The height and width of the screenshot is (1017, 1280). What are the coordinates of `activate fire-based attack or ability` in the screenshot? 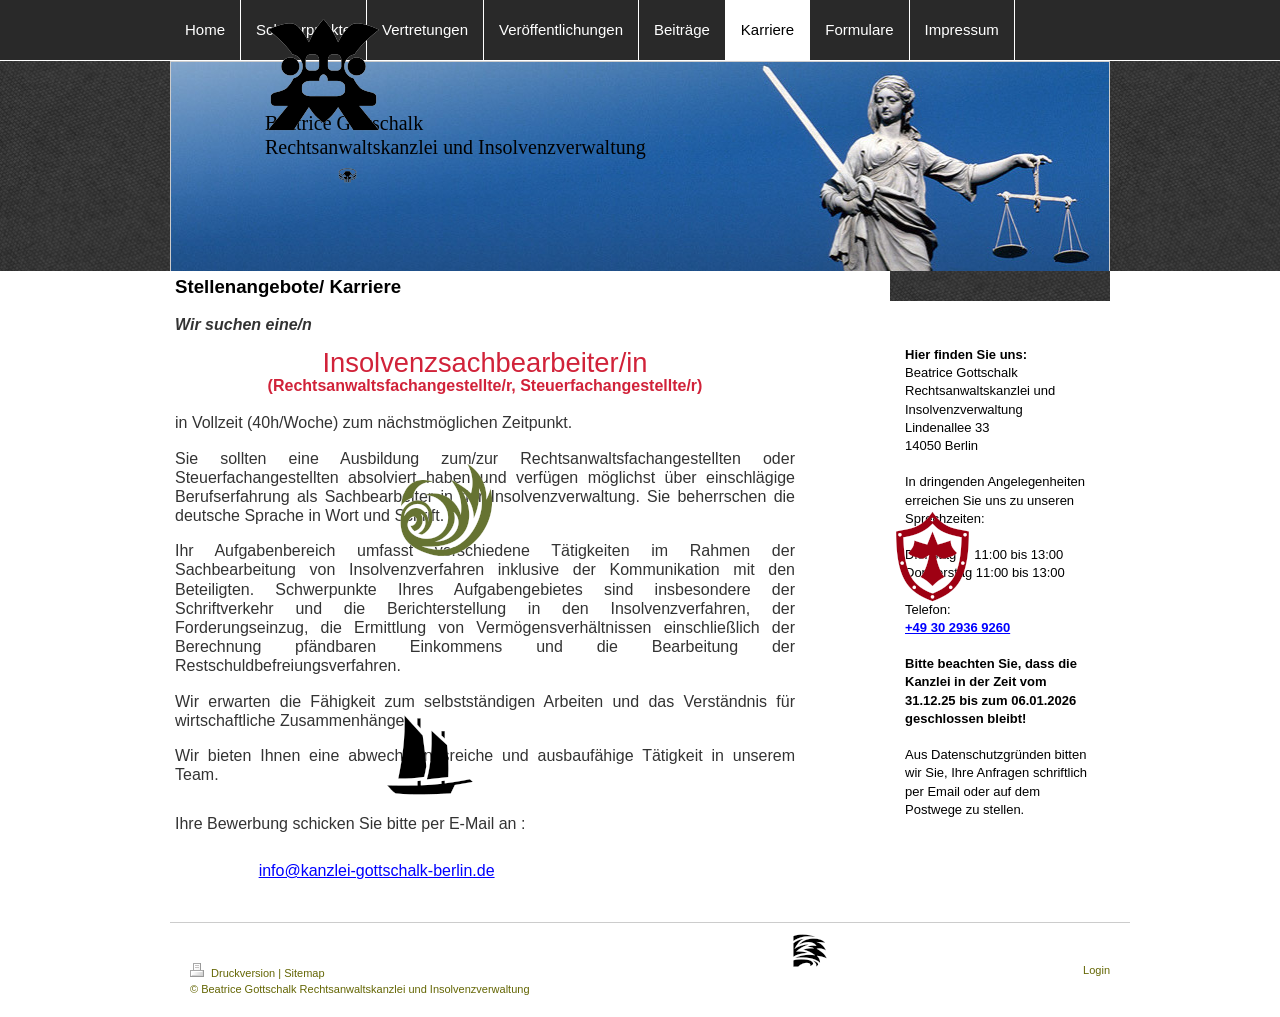 It's located at (810, 950).